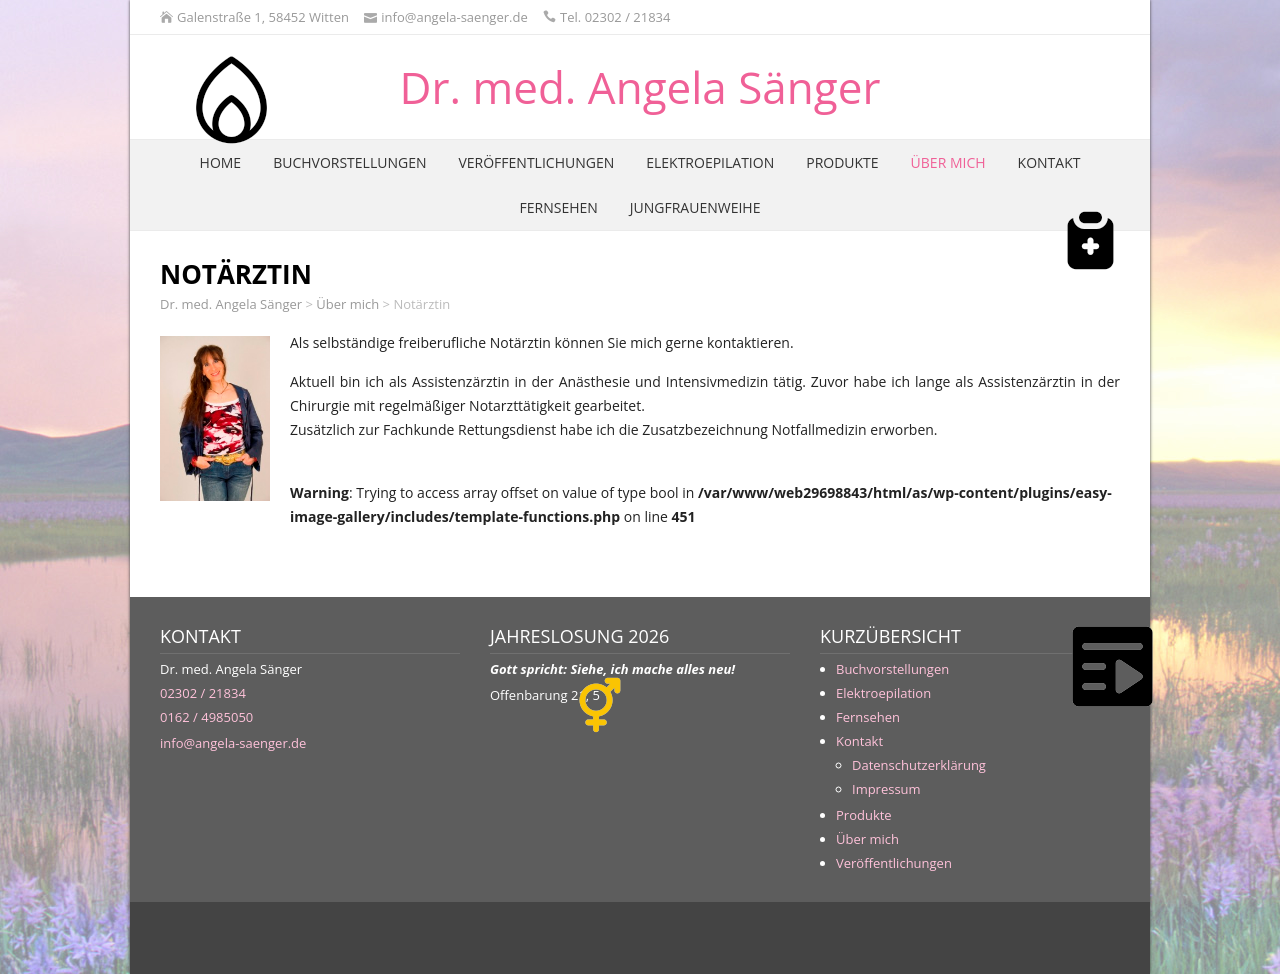  Describe the element at coordinates (598, 704) in the screenshot. I see `indicates intersex gender identity option` at that location.